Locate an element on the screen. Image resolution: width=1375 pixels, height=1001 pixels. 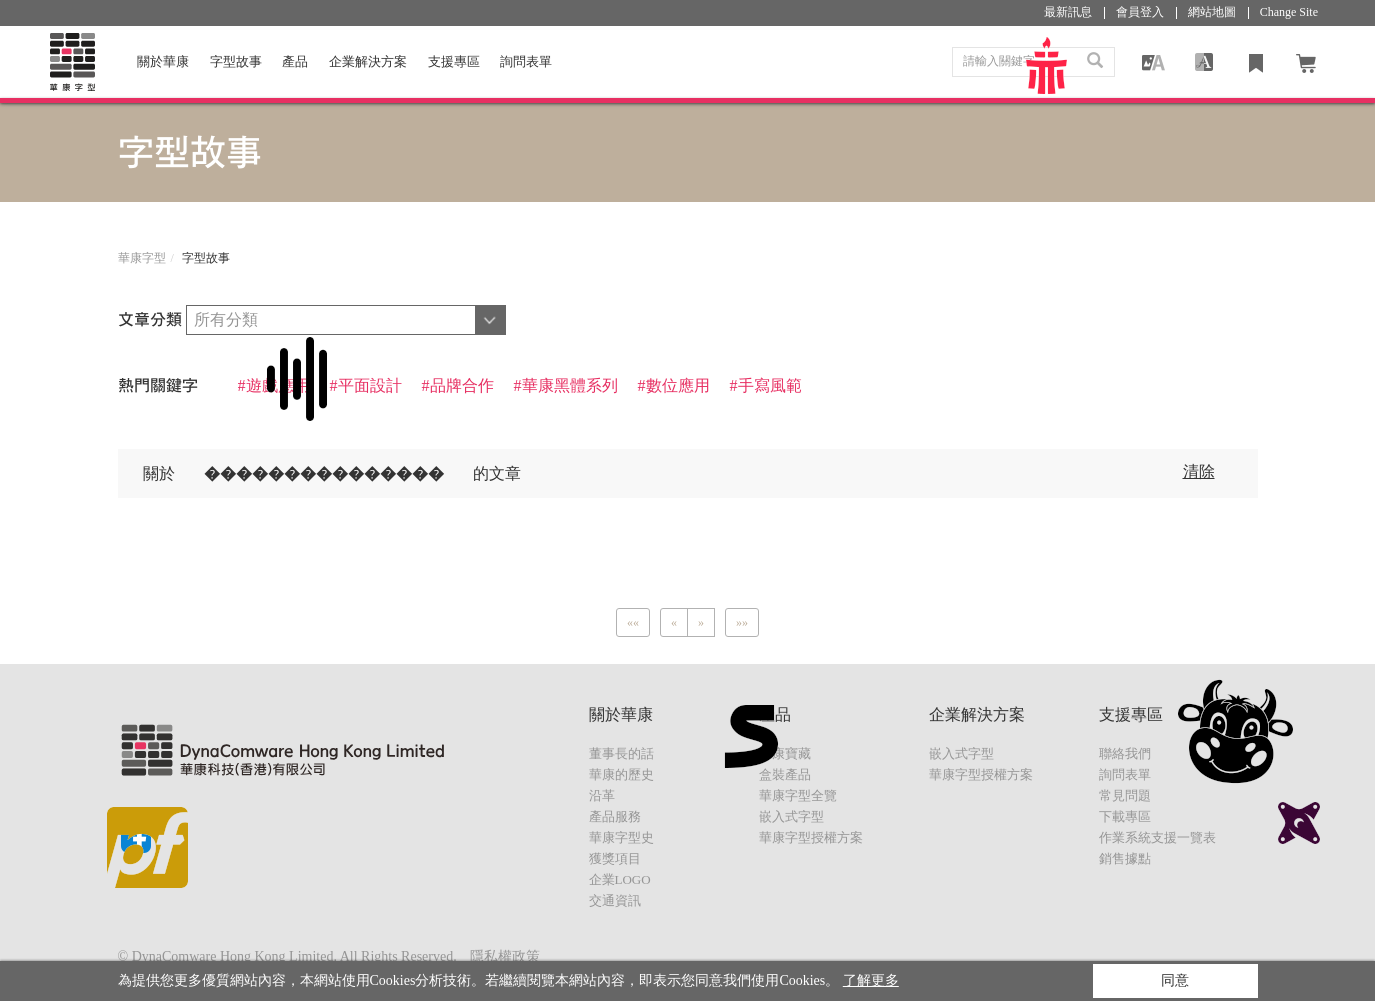
open clyp audio sharing platform is located at coordinates (297, 379).